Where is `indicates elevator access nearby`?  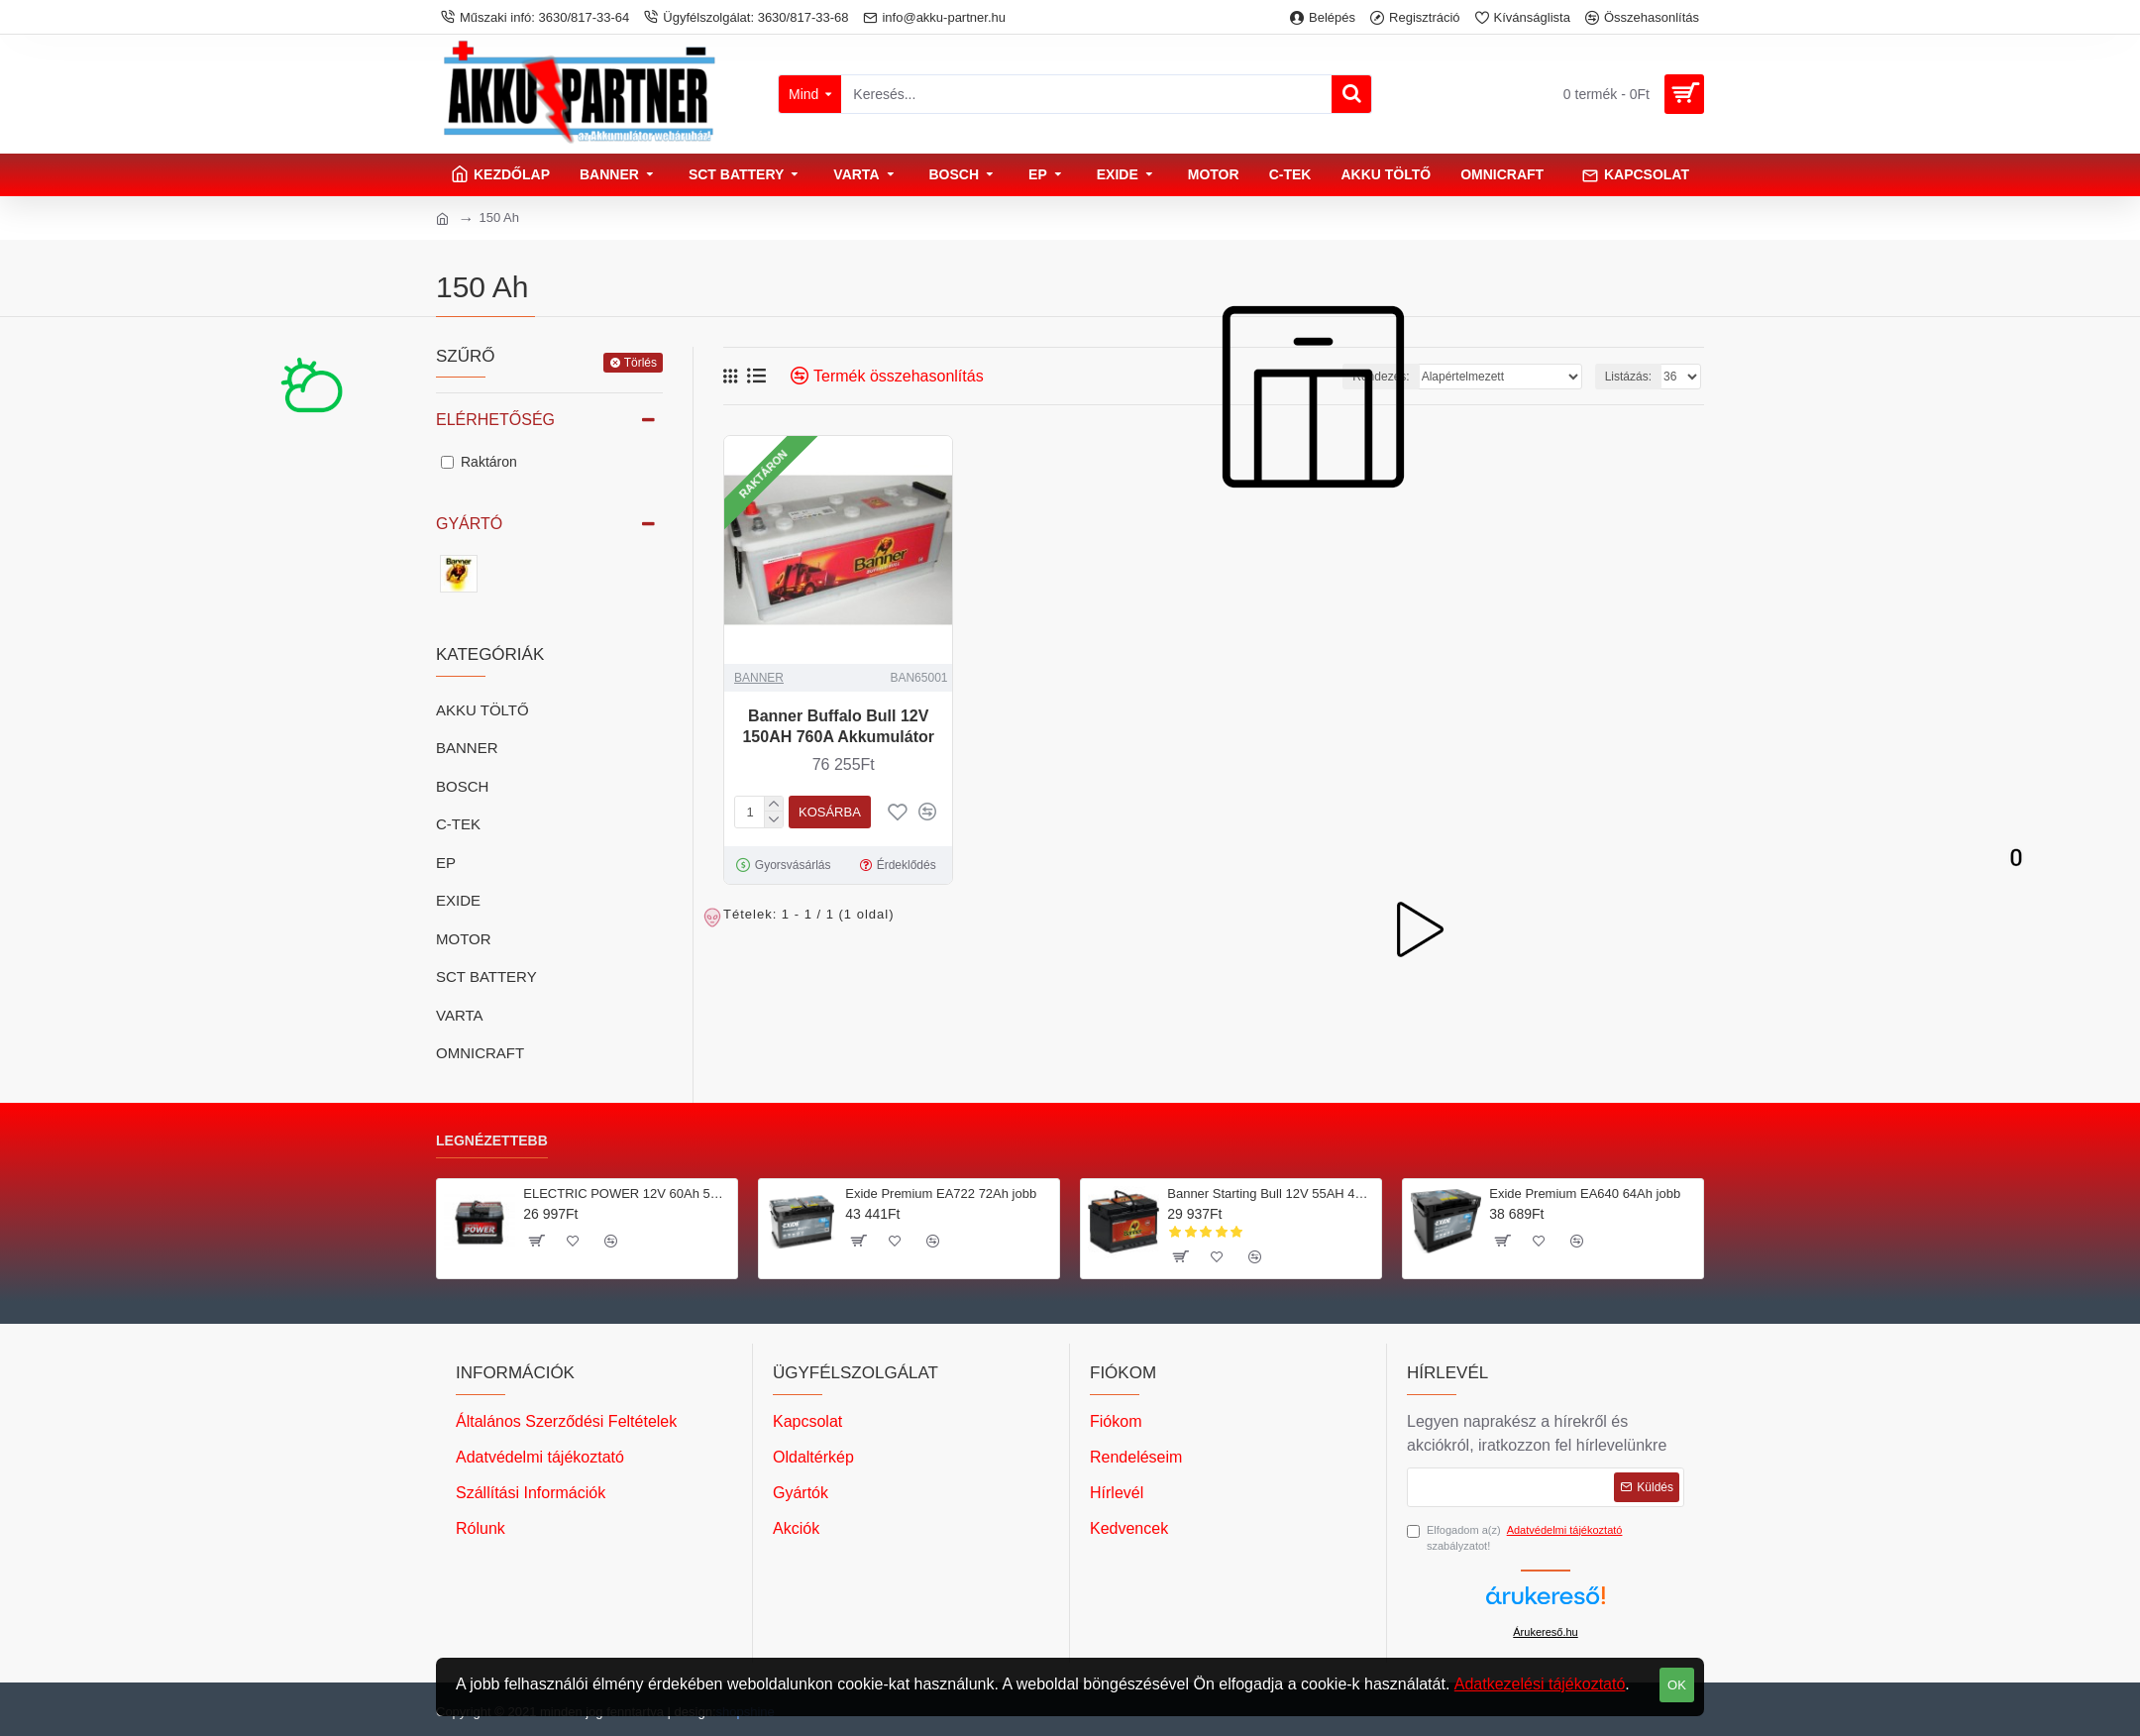
indicates elevator access nearby is located at coordinates (1313, 396).